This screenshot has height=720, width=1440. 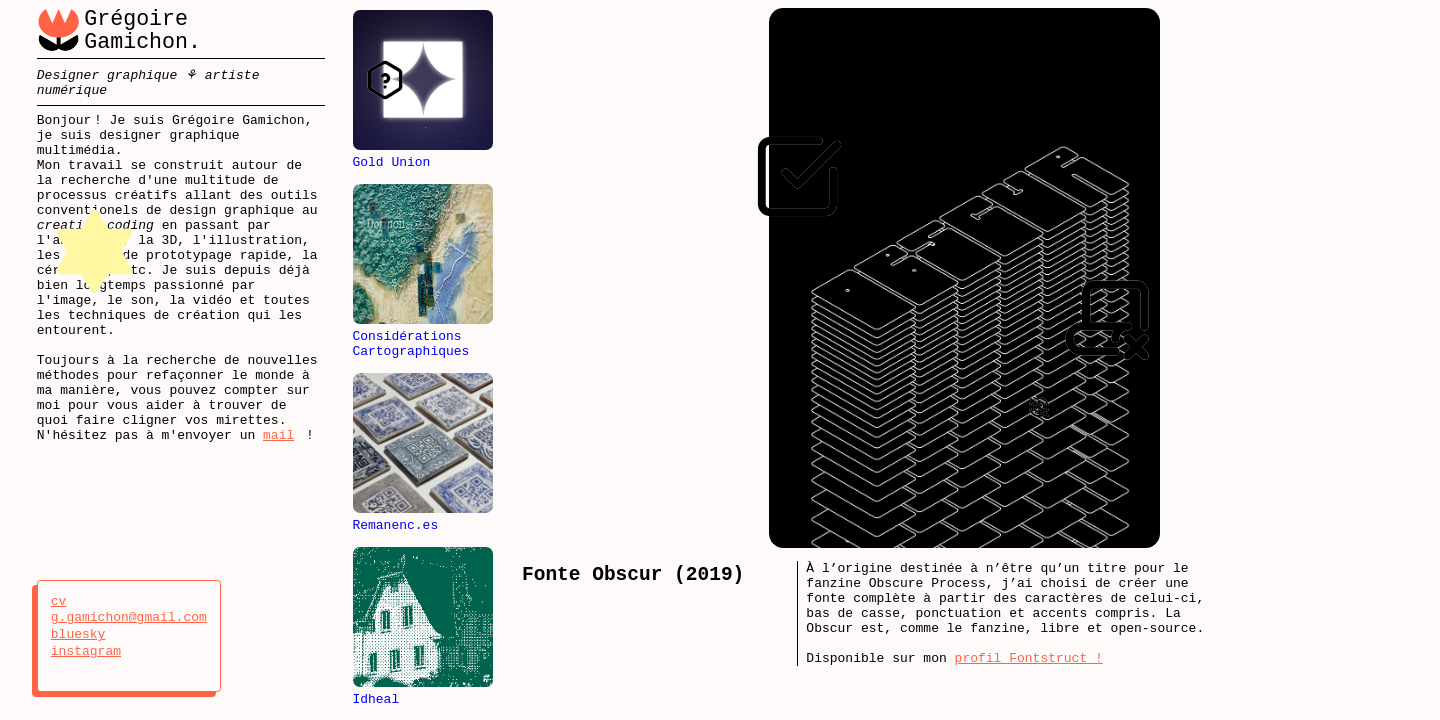 I want to click on remove or delete a script, so click(x=1107, y=318).